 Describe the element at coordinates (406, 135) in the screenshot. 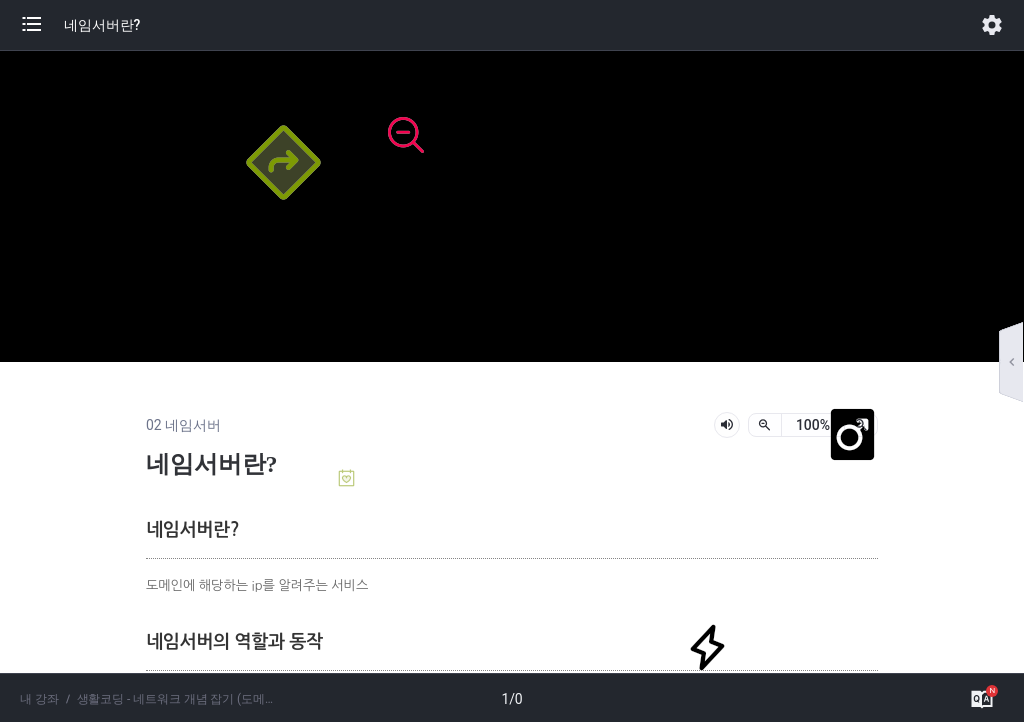

I see `zoom out` at that location.